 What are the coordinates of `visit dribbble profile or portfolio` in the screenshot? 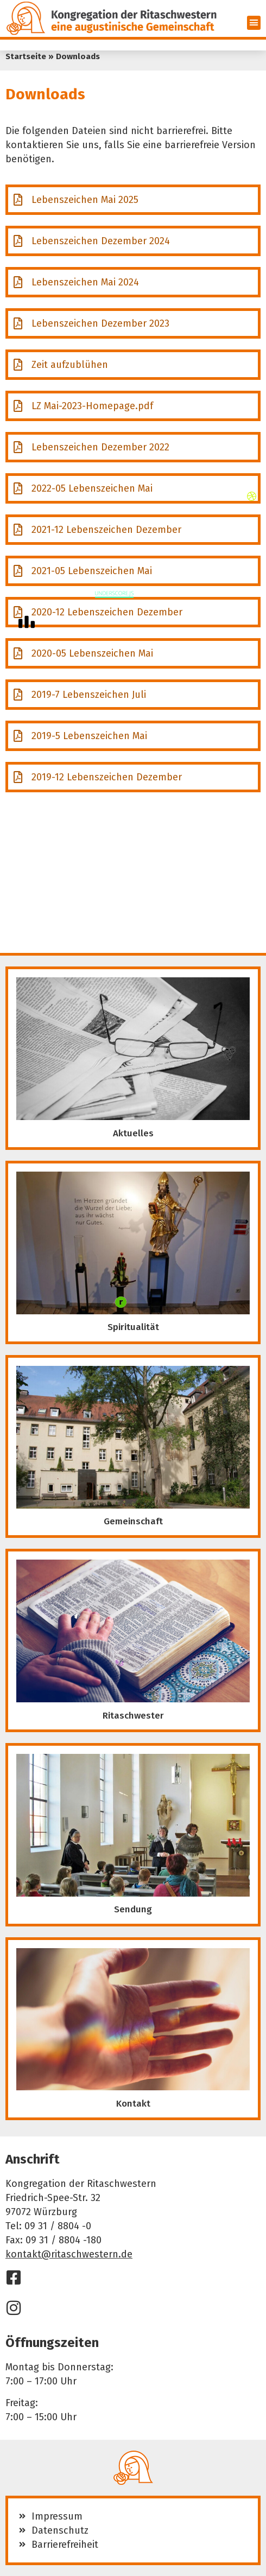 It's located at (251, 496).